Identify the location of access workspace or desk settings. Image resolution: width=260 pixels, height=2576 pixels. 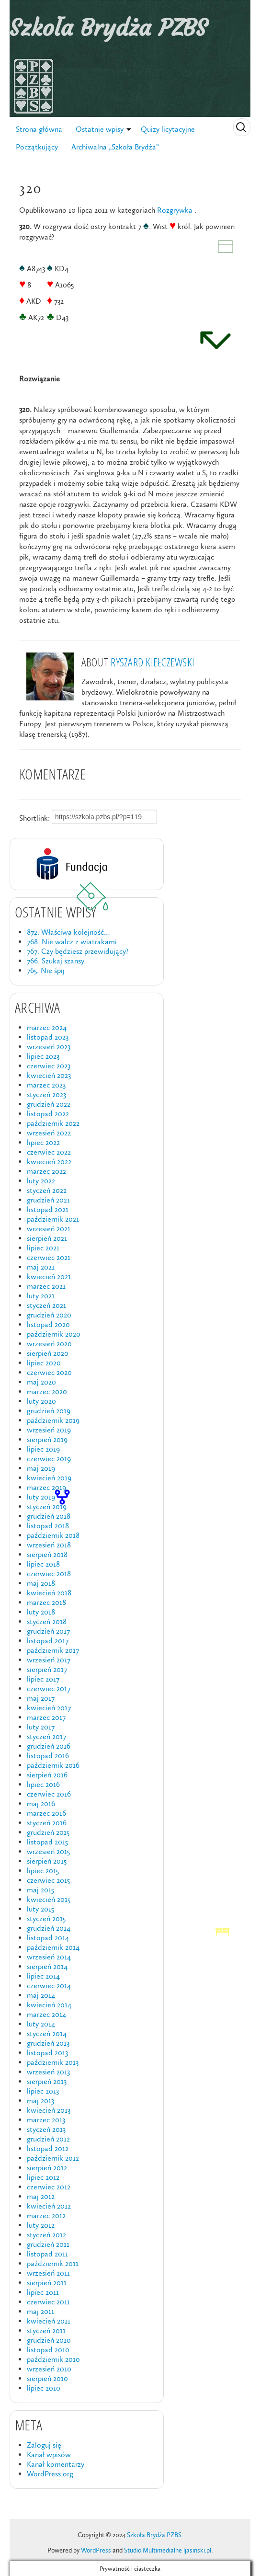
(222, 1932).